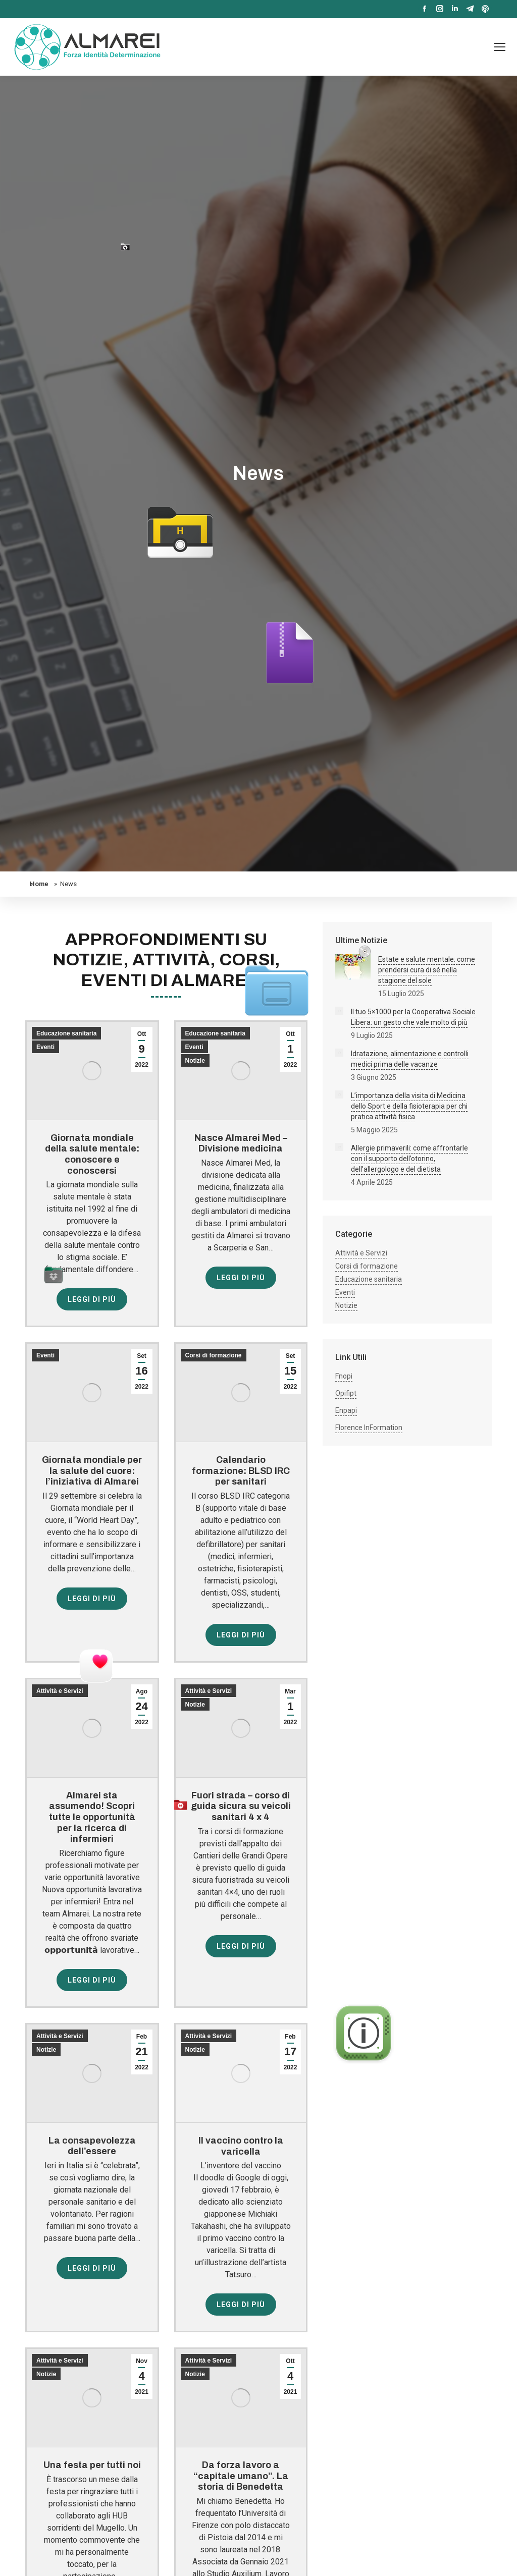 The height and width of the screenshot is (2576, 517). Describe the element at coordinates (180, 534) in the screenshot. I see `folder for pokémon ultra ball collection or related game files` at that location.